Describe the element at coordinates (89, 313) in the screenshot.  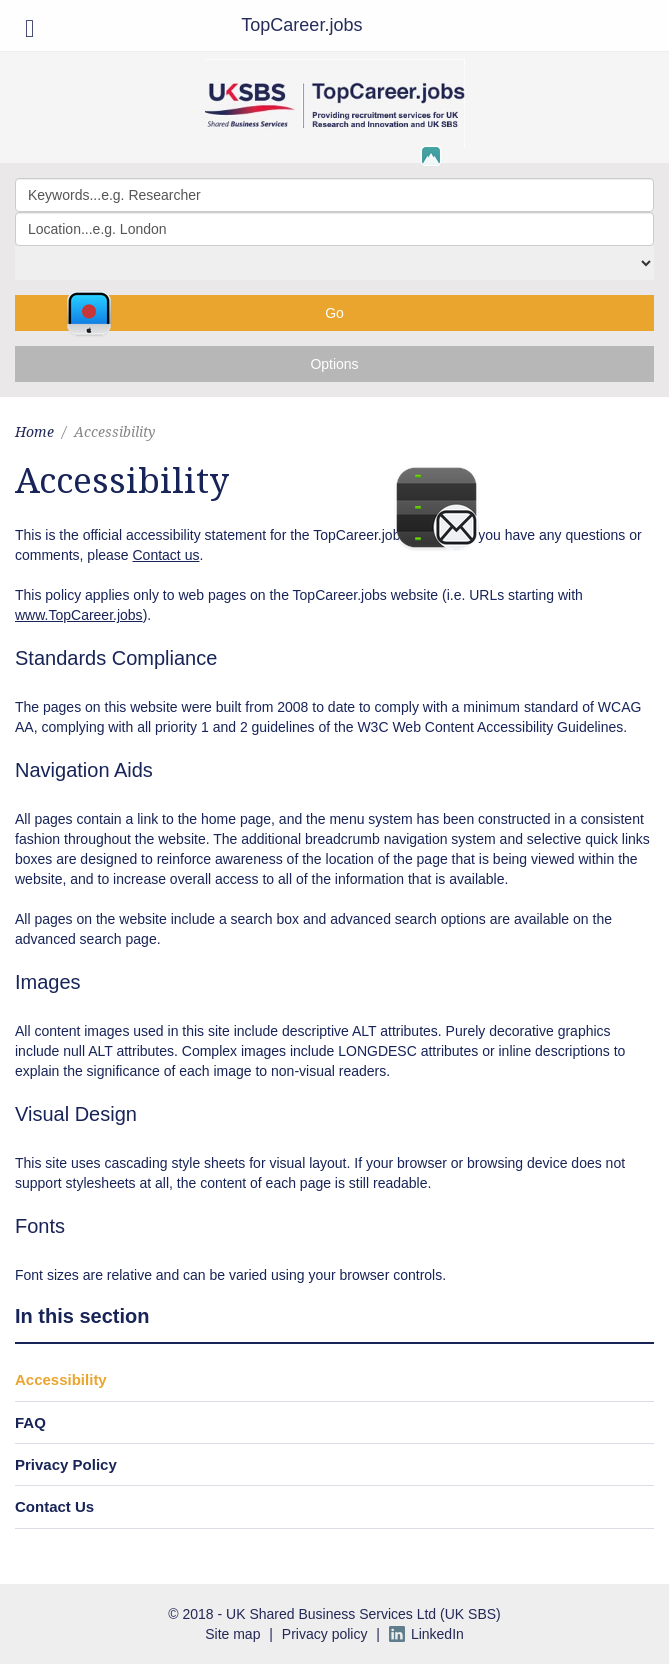
I see `launch xwayland video bridge for screen sharing` at that location.